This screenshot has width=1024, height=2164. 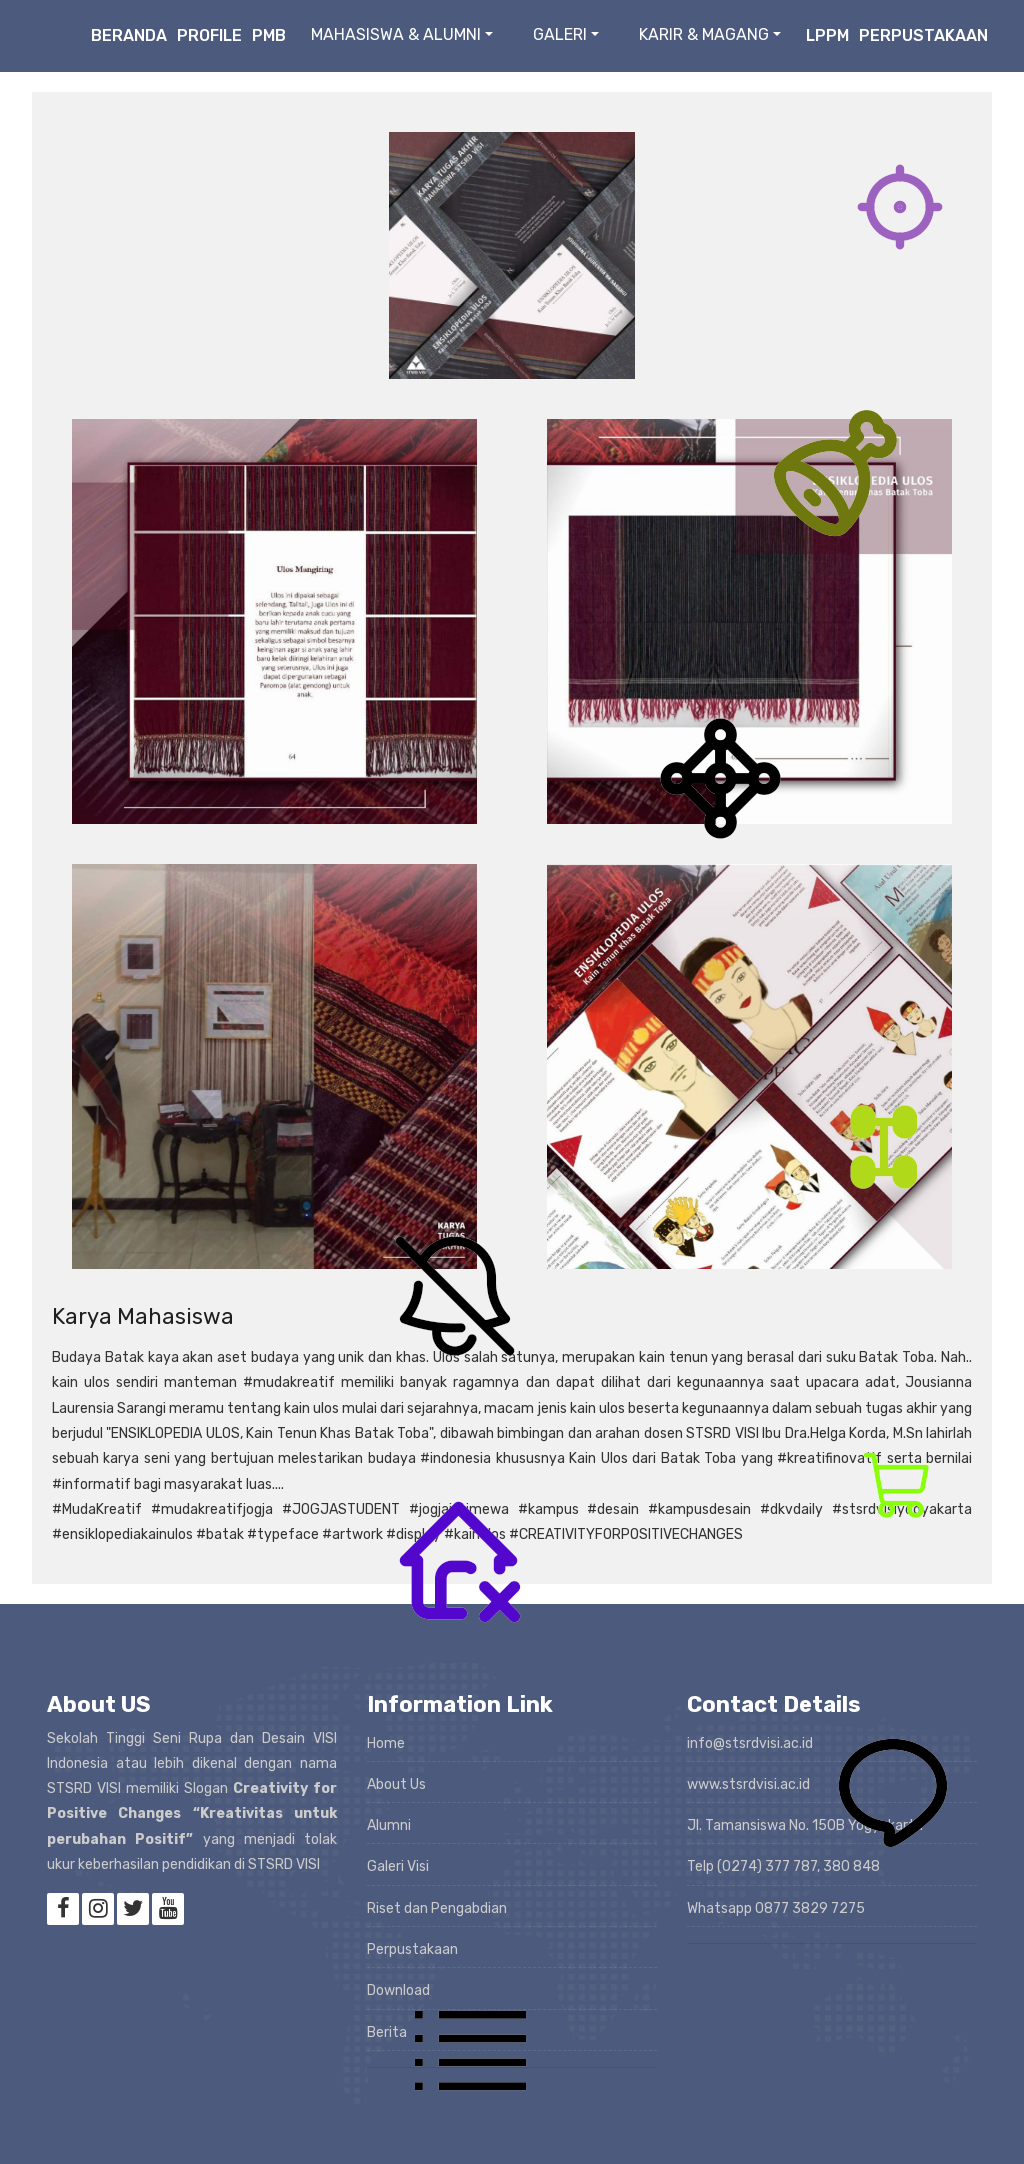 What do you see at coordinates (455, 1296) in the screenshot?
I see `mute notifications` at bounding box center [455, 1296].